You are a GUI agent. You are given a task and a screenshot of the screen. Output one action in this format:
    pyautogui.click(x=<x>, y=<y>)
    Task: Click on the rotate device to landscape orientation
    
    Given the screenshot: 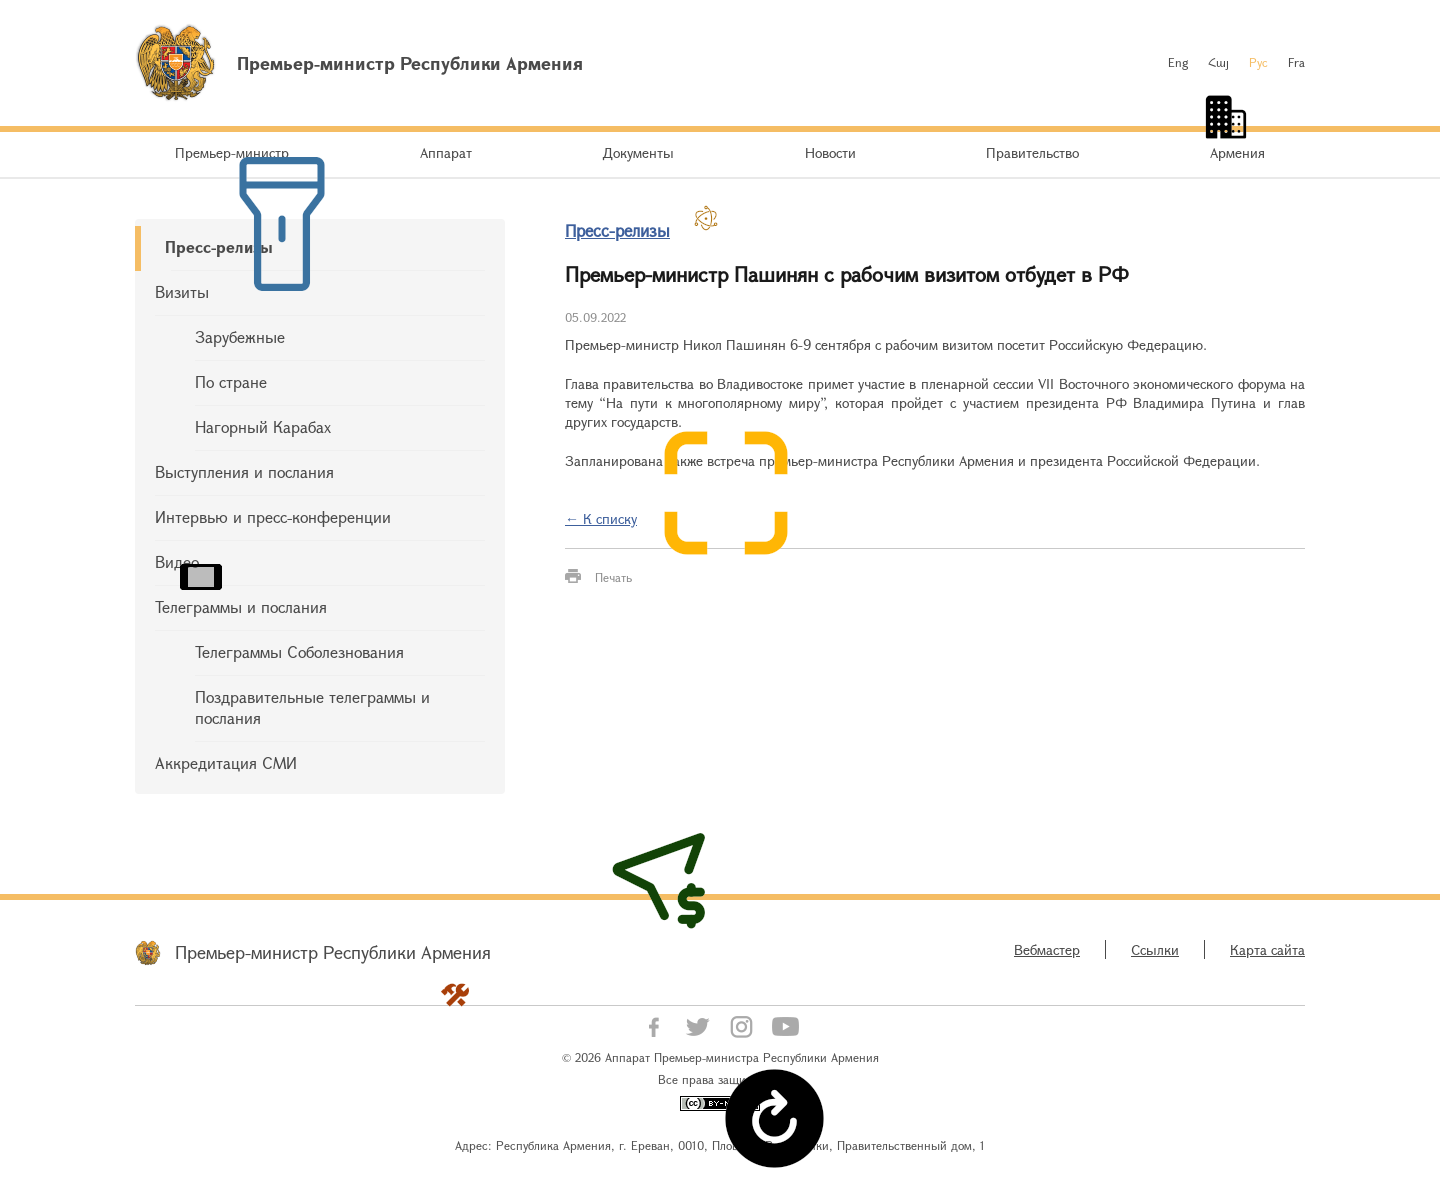 What is the action you would take?
    pyautogui.click(x=201, y=577)
    